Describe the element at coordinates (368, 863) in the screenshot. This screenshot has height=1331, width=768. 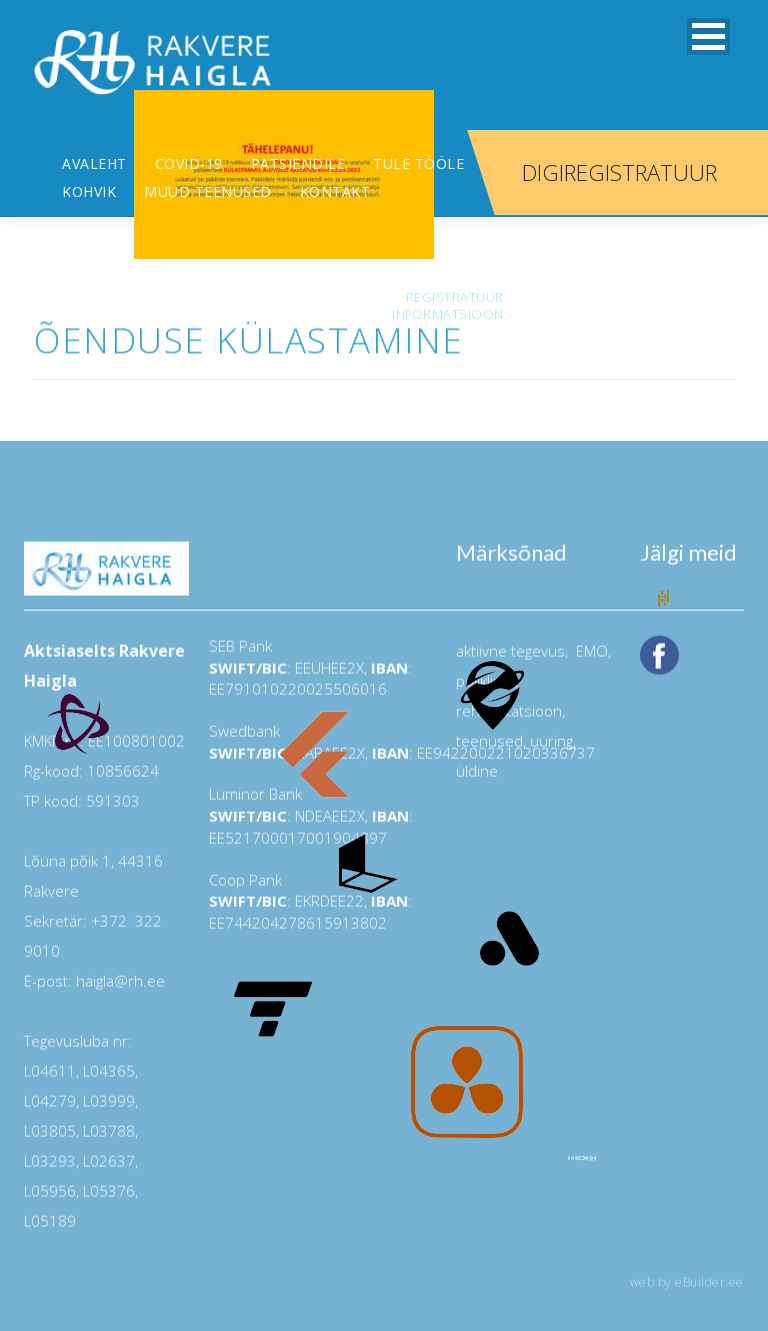
I see `visit nexon's website or services` at that location.